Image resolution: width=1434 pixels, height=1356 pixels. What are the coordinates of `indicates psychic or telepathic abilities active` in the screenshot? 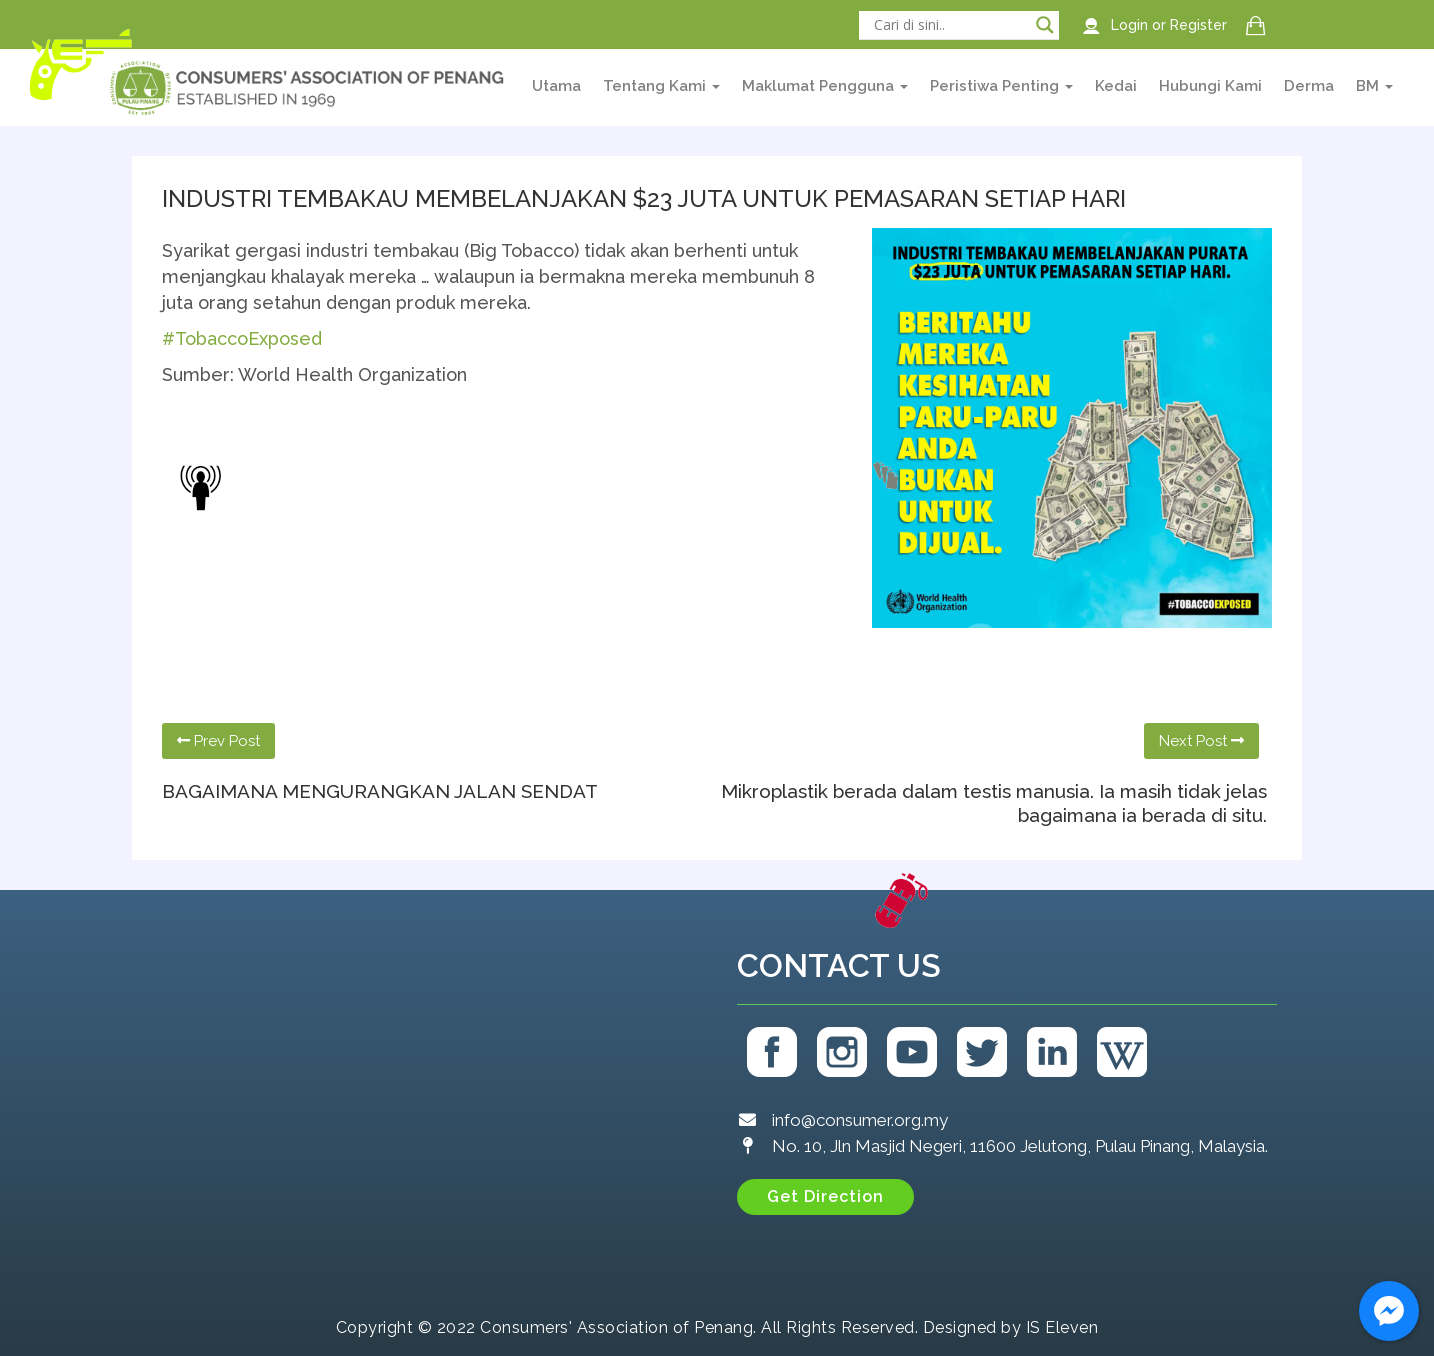 It's located at (201, 488).